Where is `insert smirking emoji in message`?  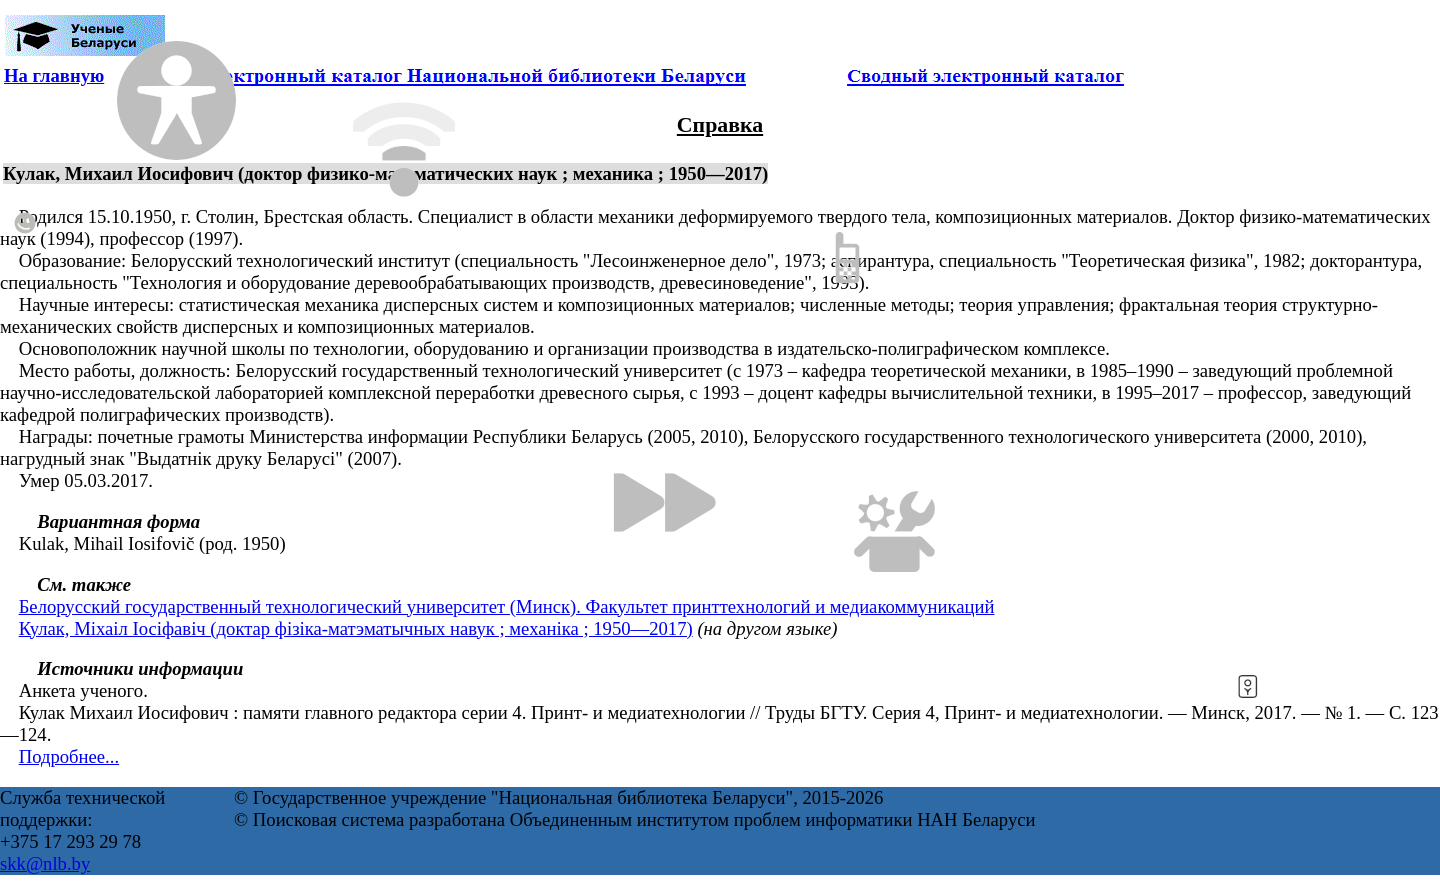 insert smirking emoji in message is located at coordinates (25, 223).